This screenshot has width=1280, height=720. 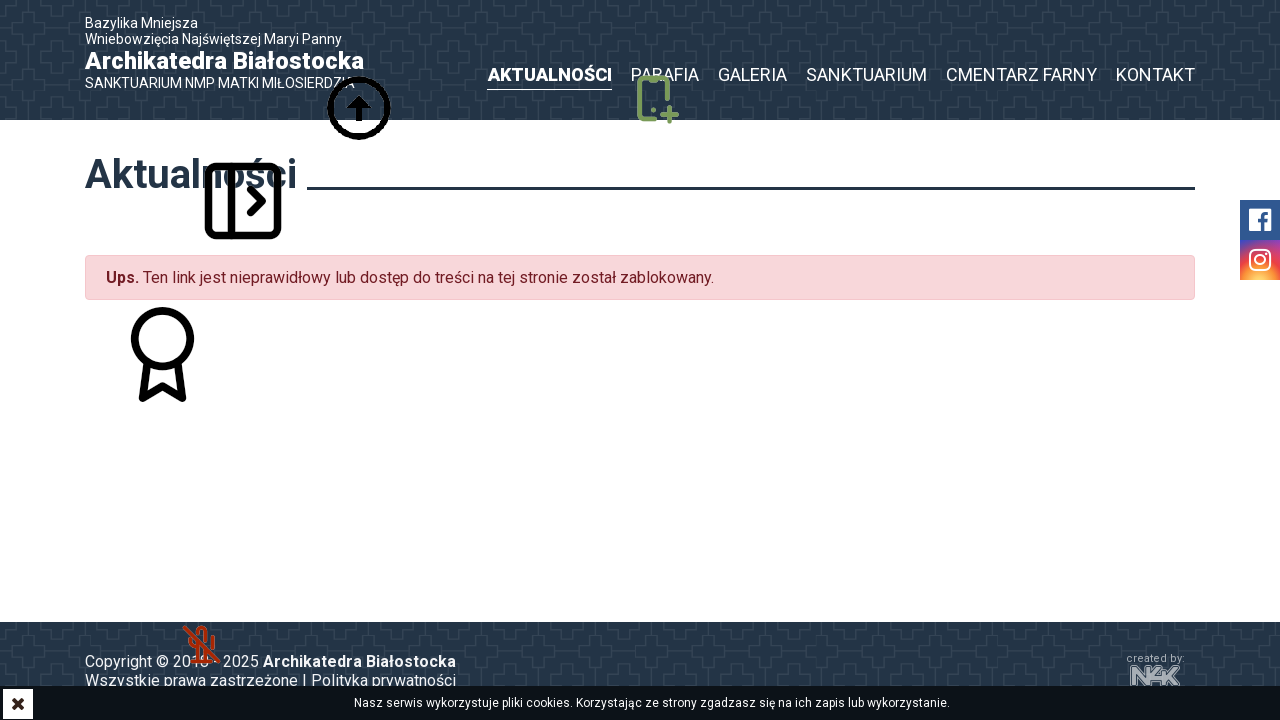 What do you see at coordinates (653, 98) in the screenshot?
I see `add a new mobile device` at bounding box center [653, 98].